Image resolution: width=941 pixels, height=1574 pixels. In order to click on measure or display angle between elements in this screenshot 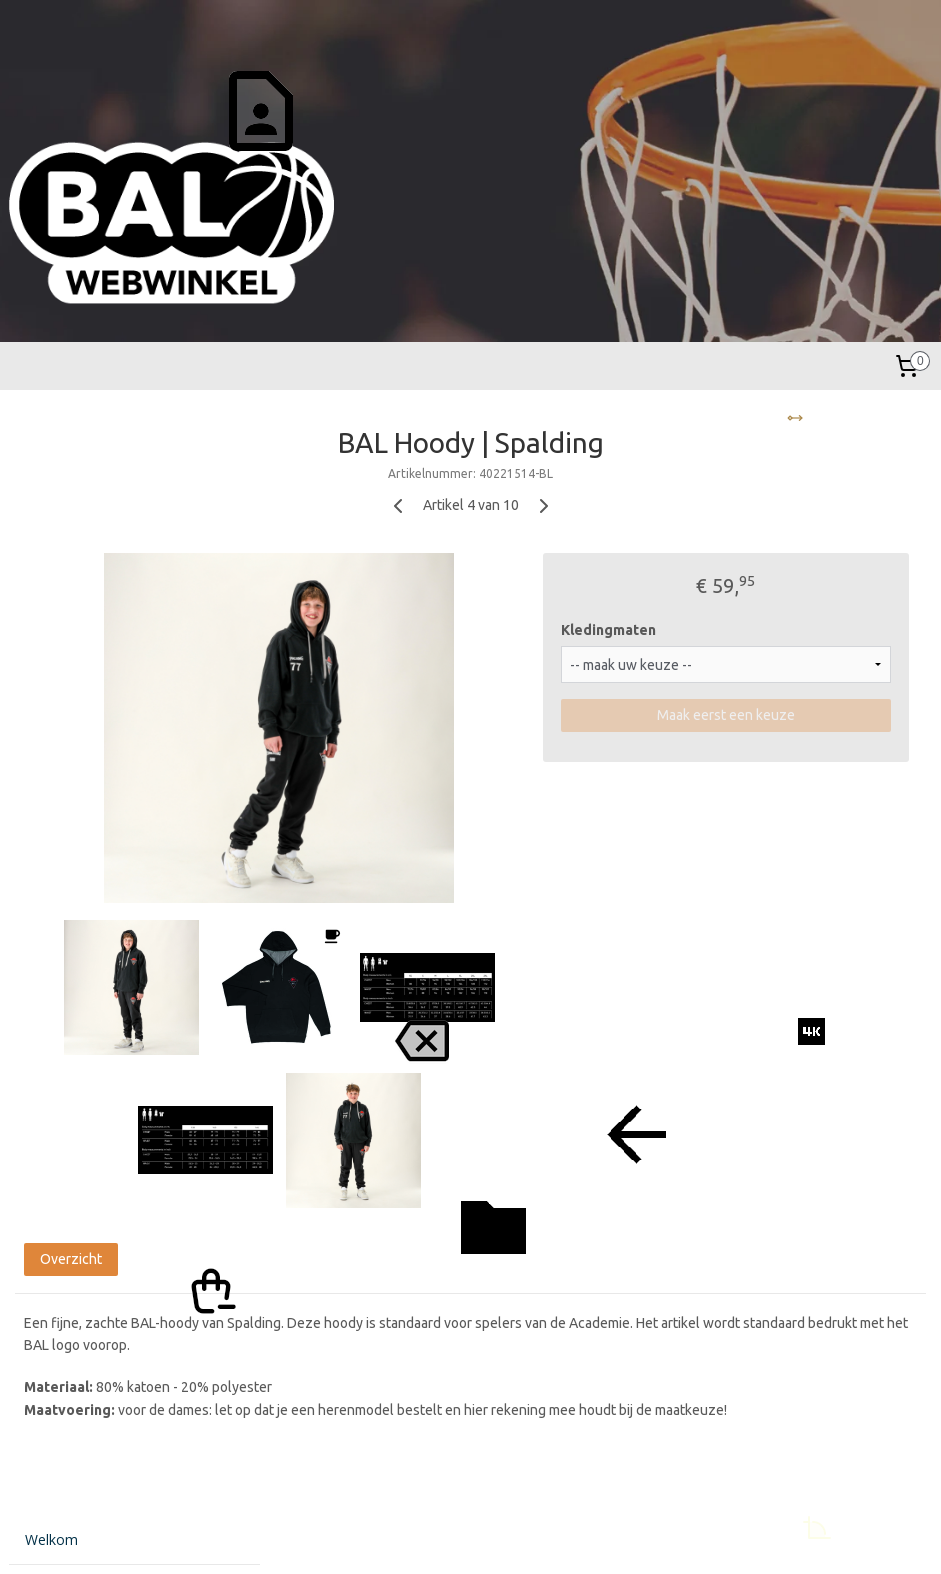, I will do `click(816, 1529)`.